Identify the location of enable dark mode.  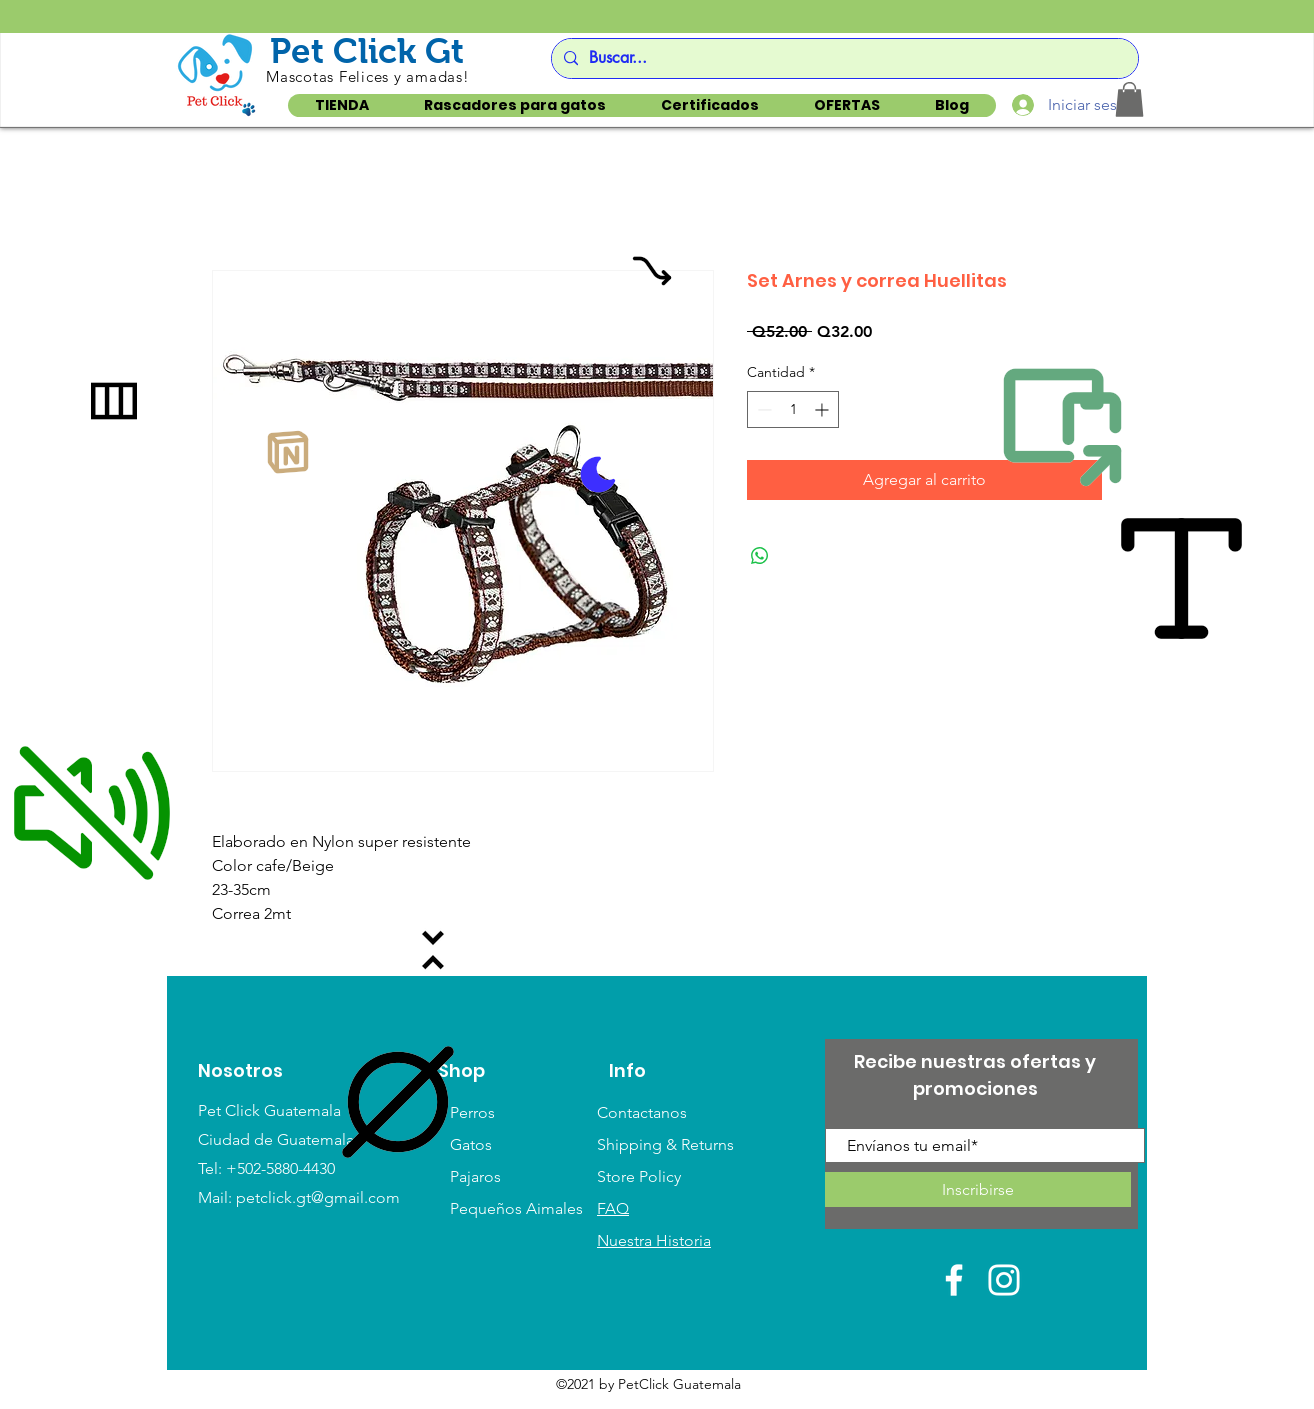
(598, 474).